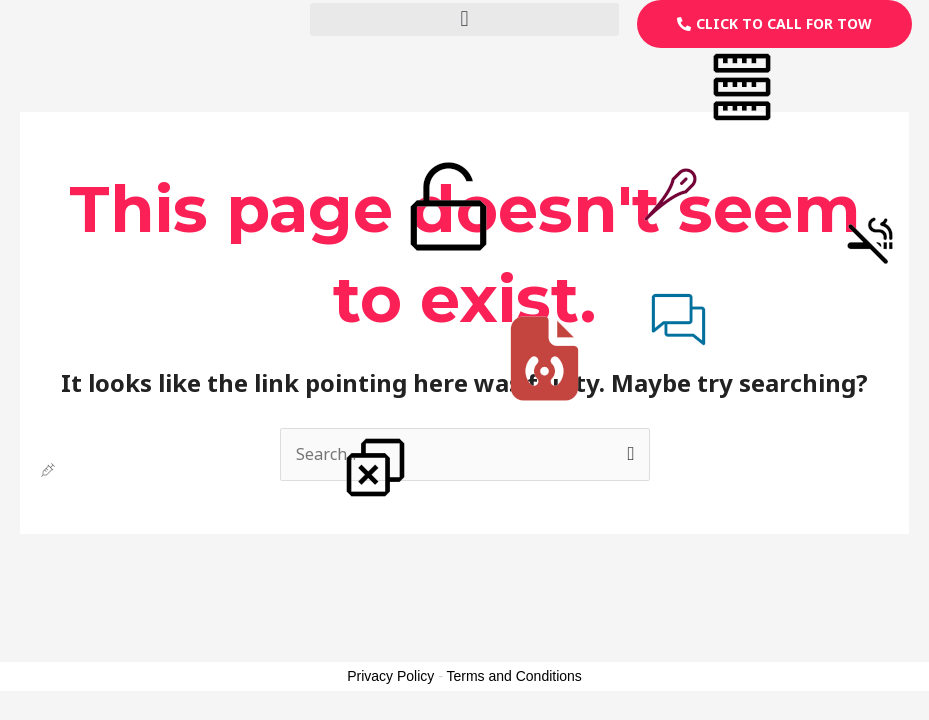 The height and width of the screenshot is (720, 929). What do you see at coordinates (48, 470) in the screenshot?
I see `access vaccination or immunization records` at bounding box center [48, 470].